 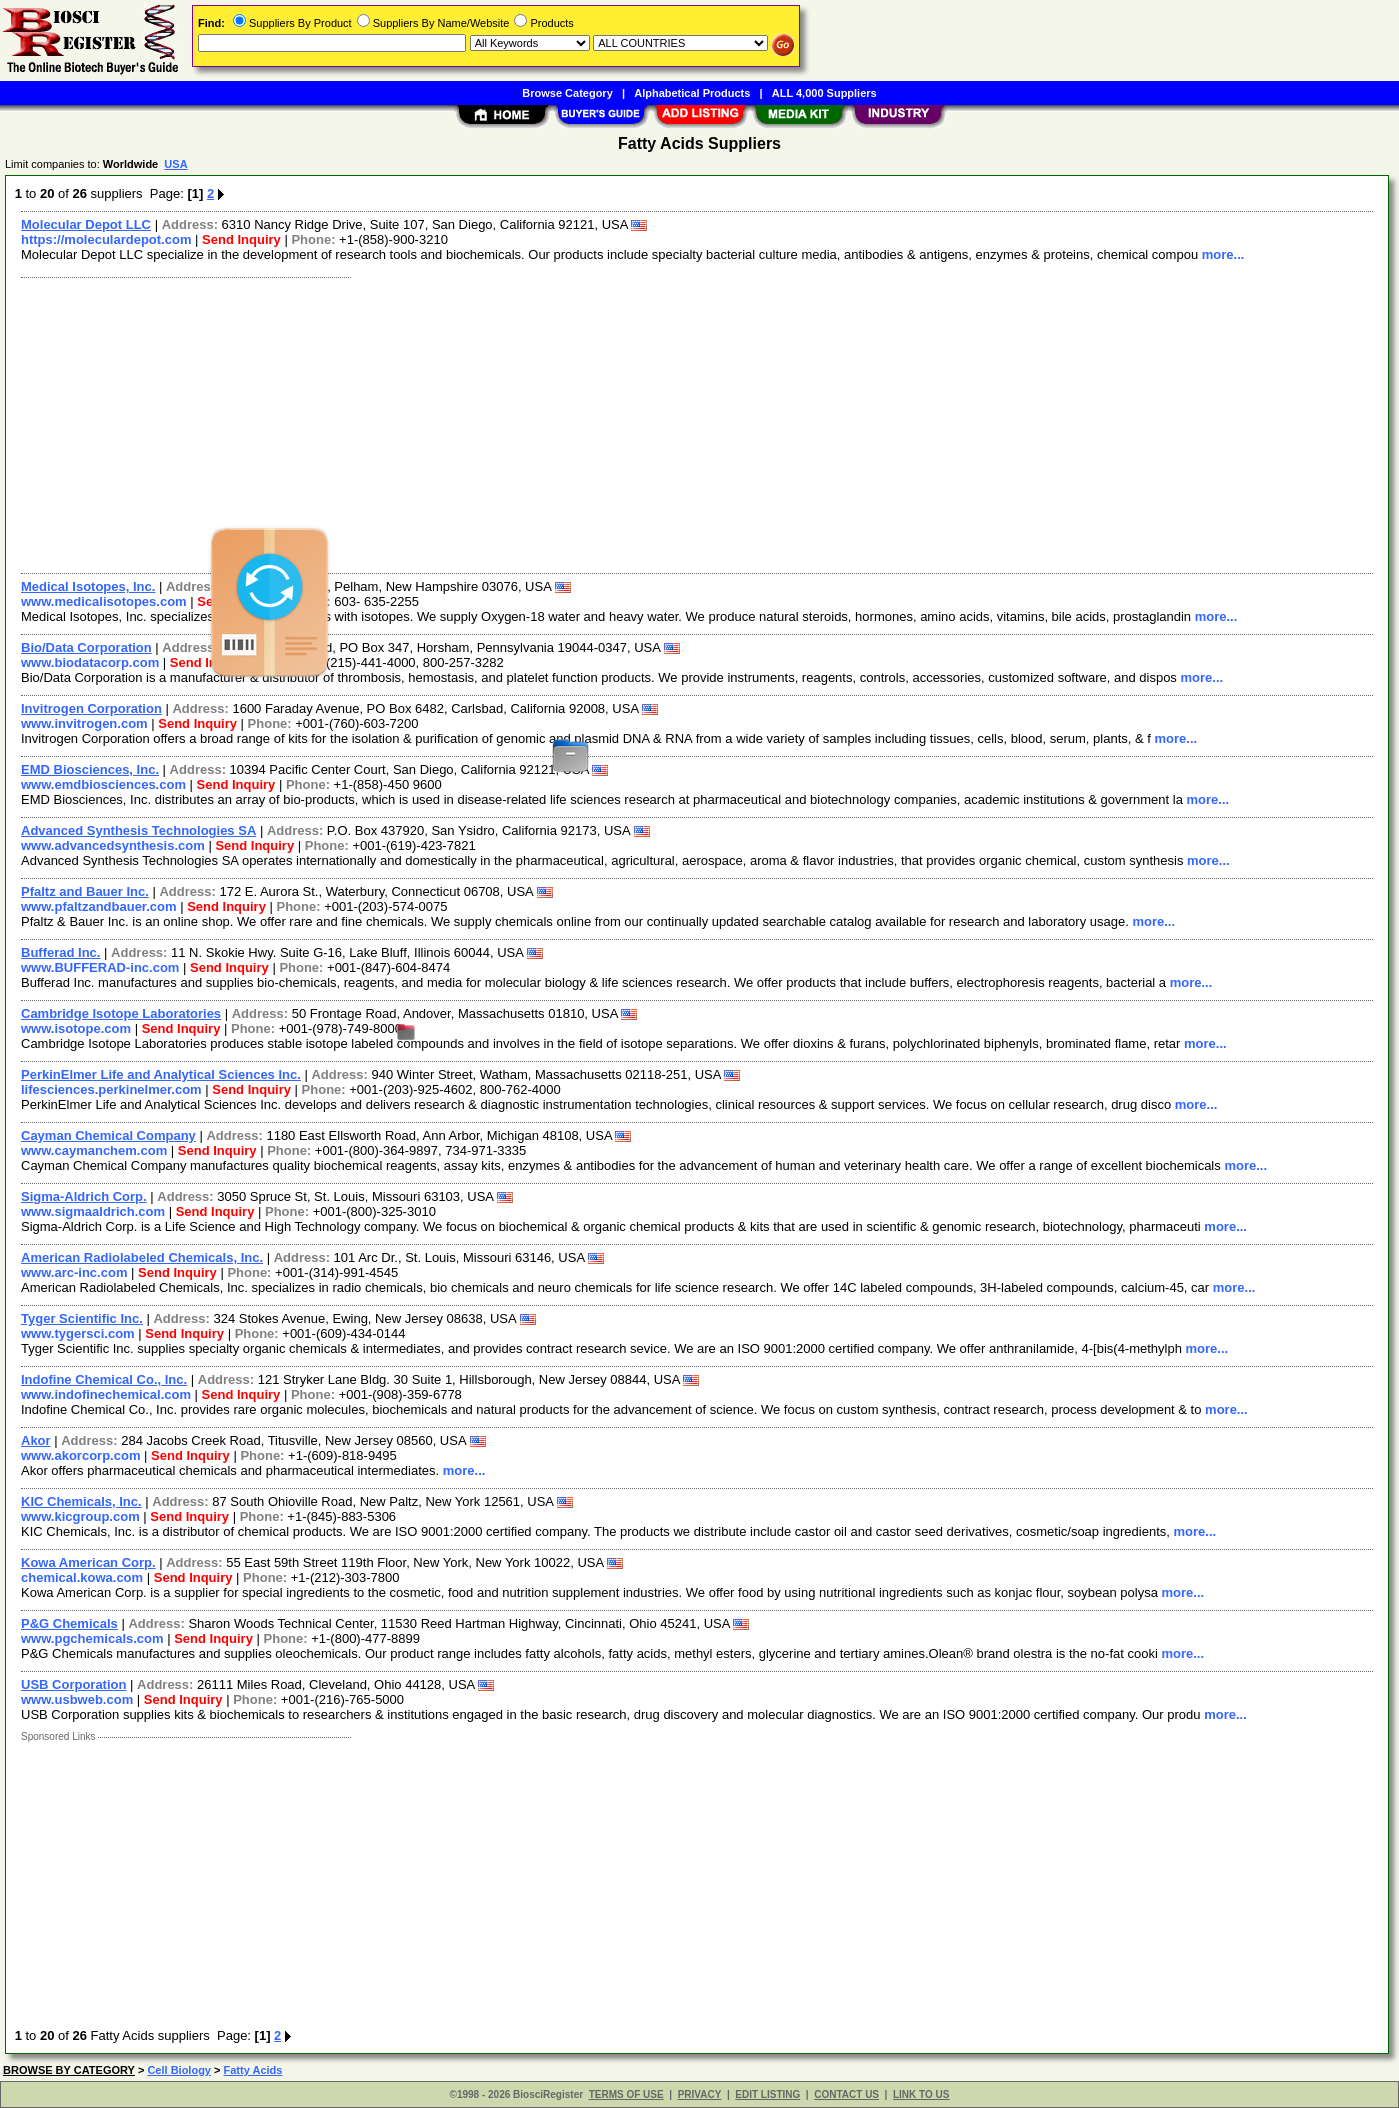 What do you see at coordinates (269, 602) in the screenshot?
I see `system package upgrade in progress` at bounding box center [269, 602].